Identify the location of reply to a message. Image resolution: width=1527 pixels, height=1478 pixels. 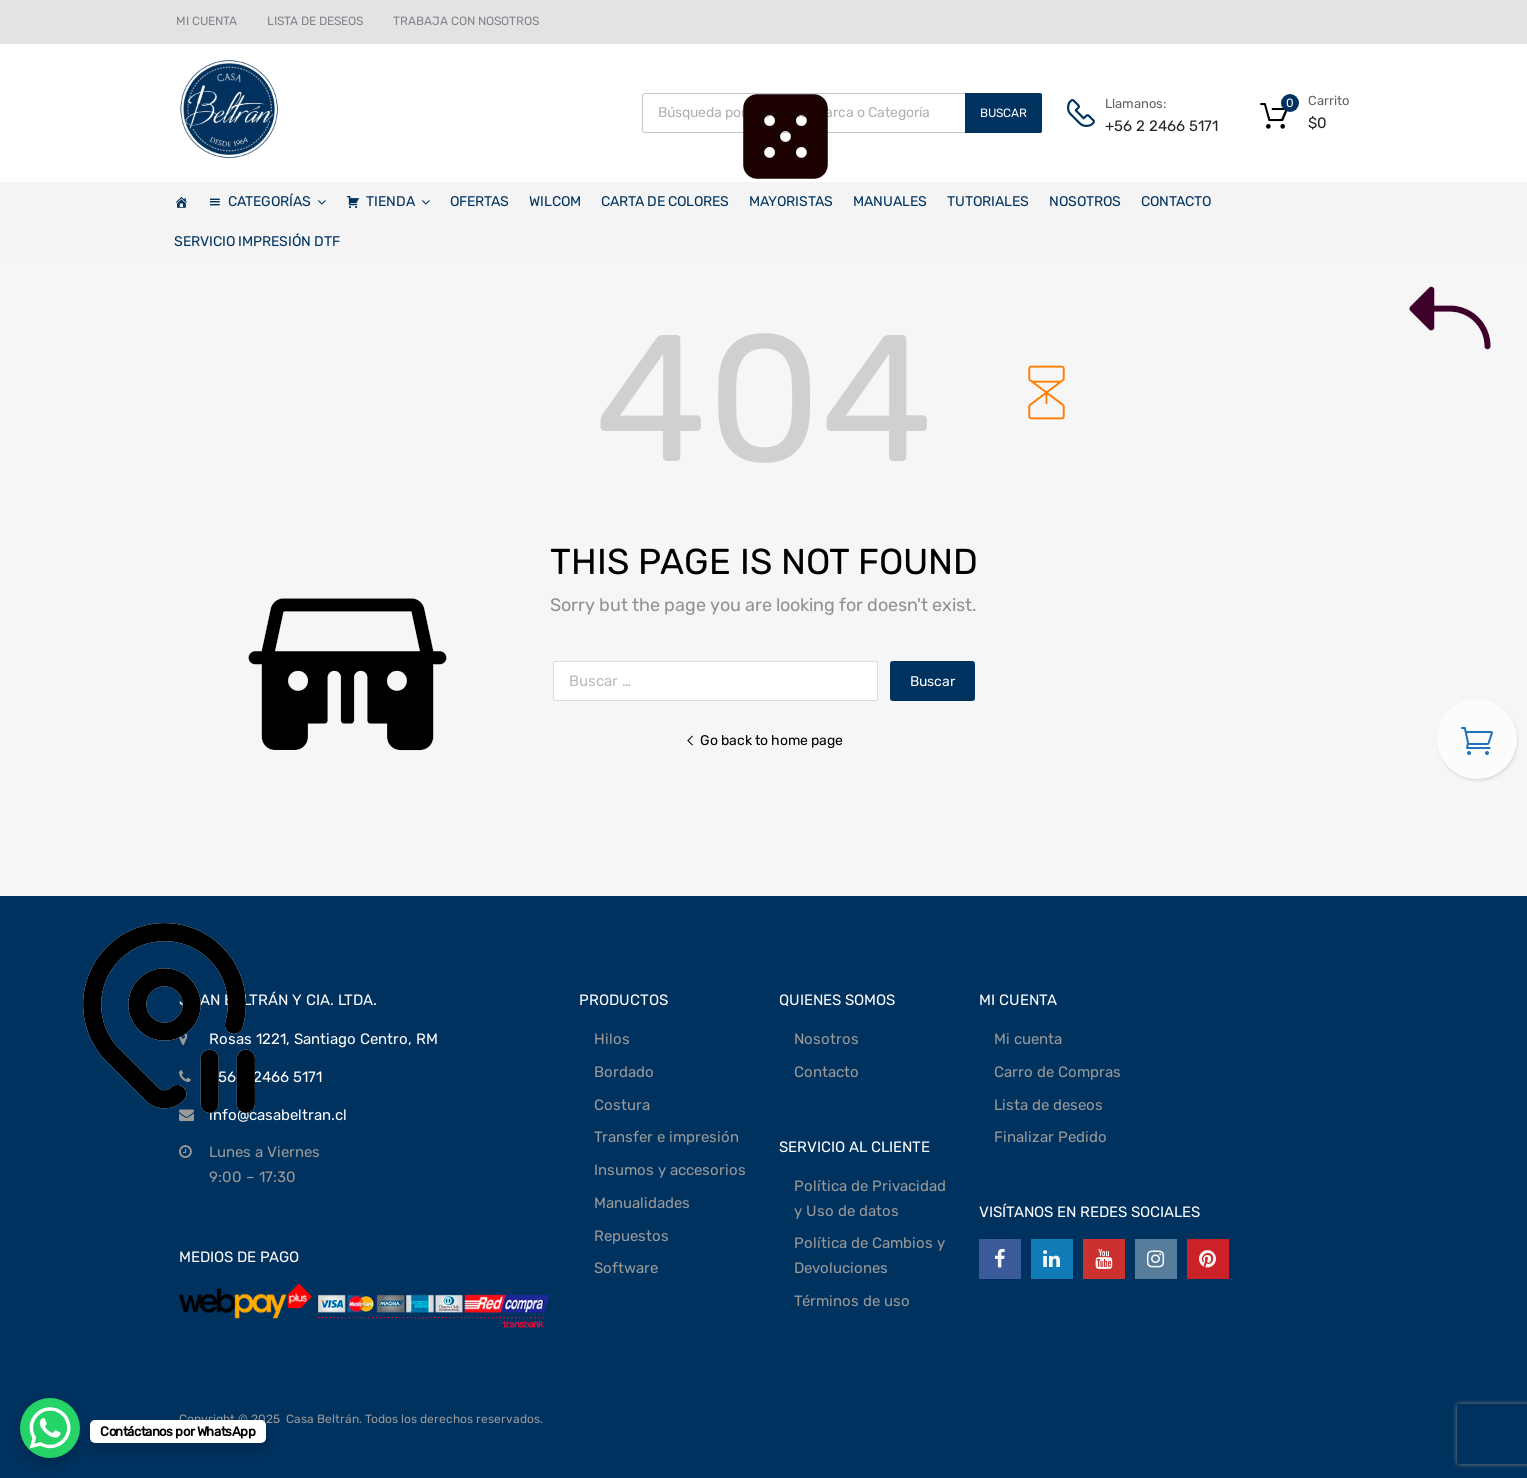
(1450, 318).